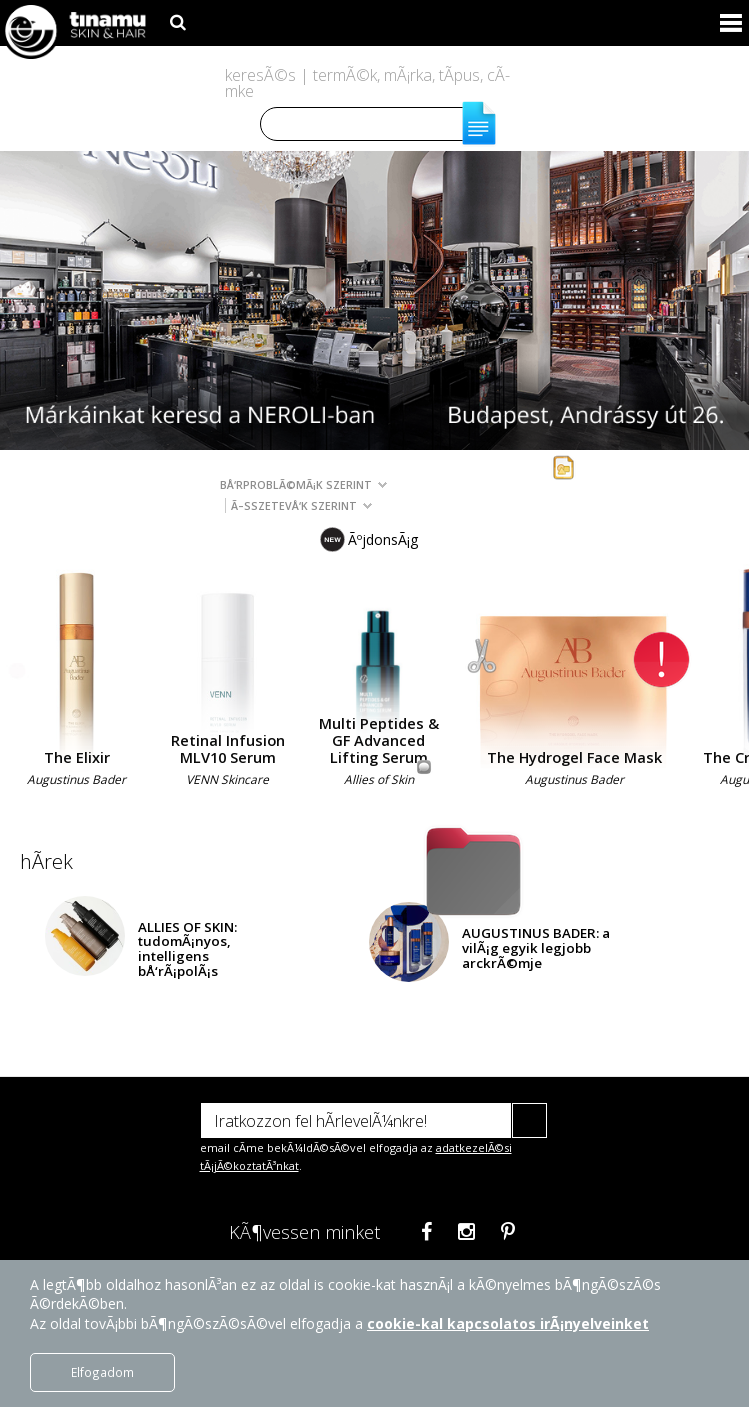 This screenshot has height=1407, width=749. What do you see at coordinates (479, 124) in the screenshot?
I see `open a text document or word processing file` at bounding box center [479, 124].